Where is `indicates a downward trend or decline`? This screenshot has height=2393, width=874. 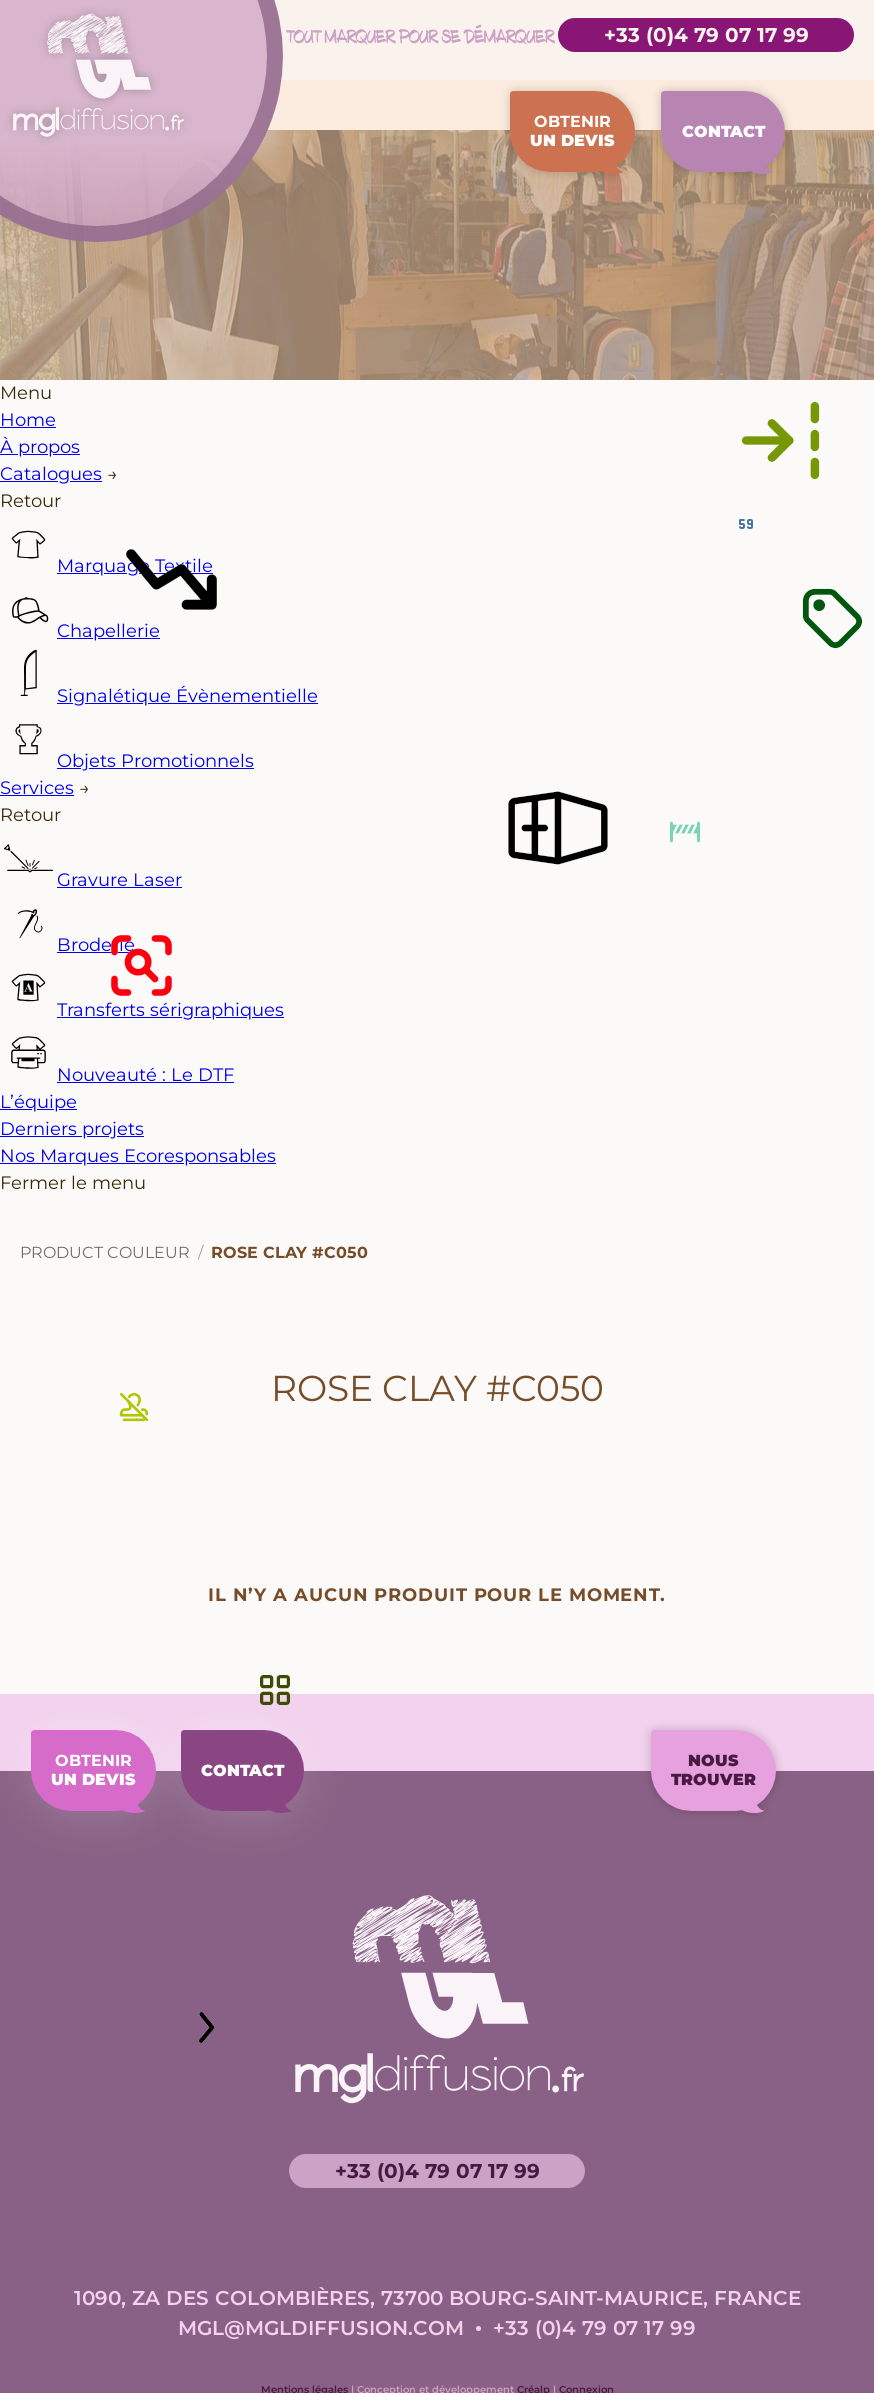
indicates a downward trend or decline is located at coordinates (171, 579).